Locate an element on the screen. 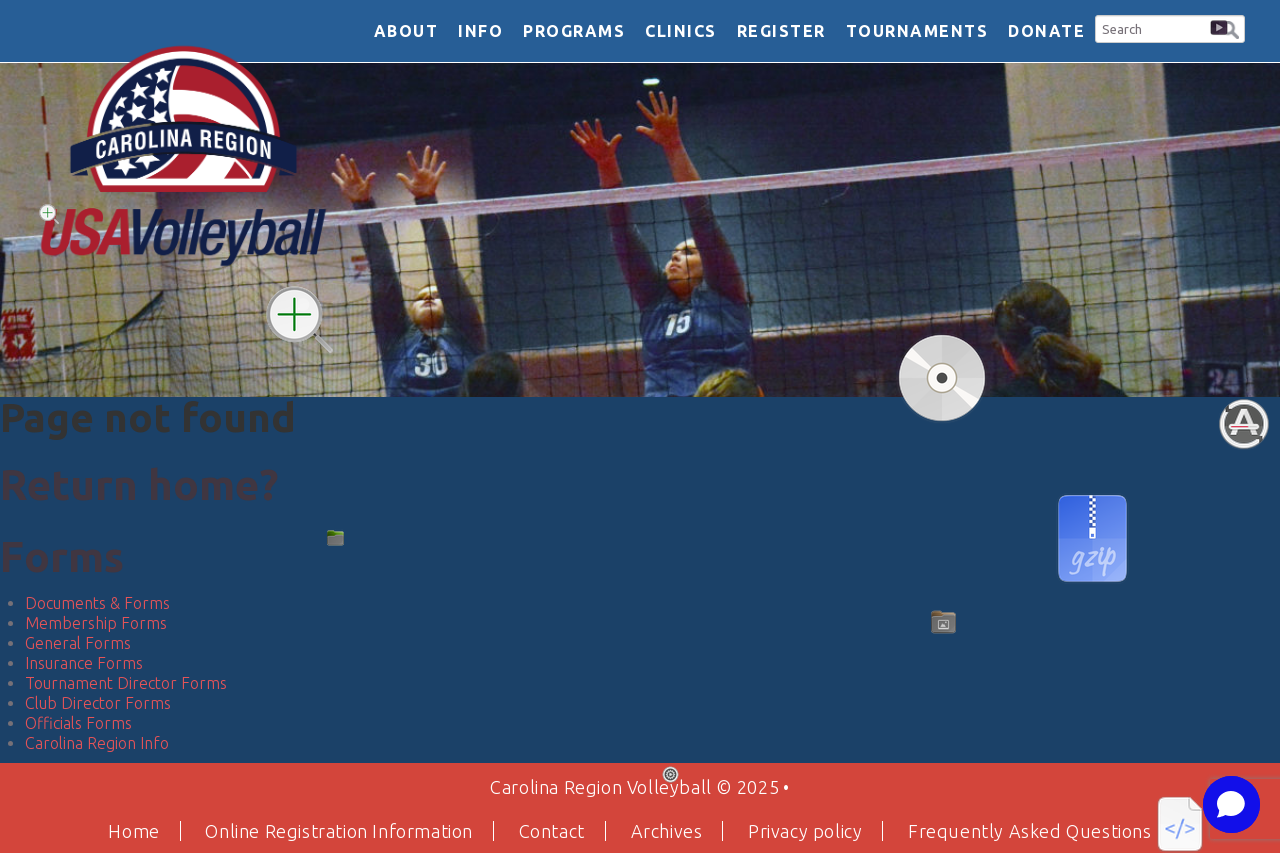 This screenshot has width=1280, height=853. open folder containing files is located at coordinates (335, 537).